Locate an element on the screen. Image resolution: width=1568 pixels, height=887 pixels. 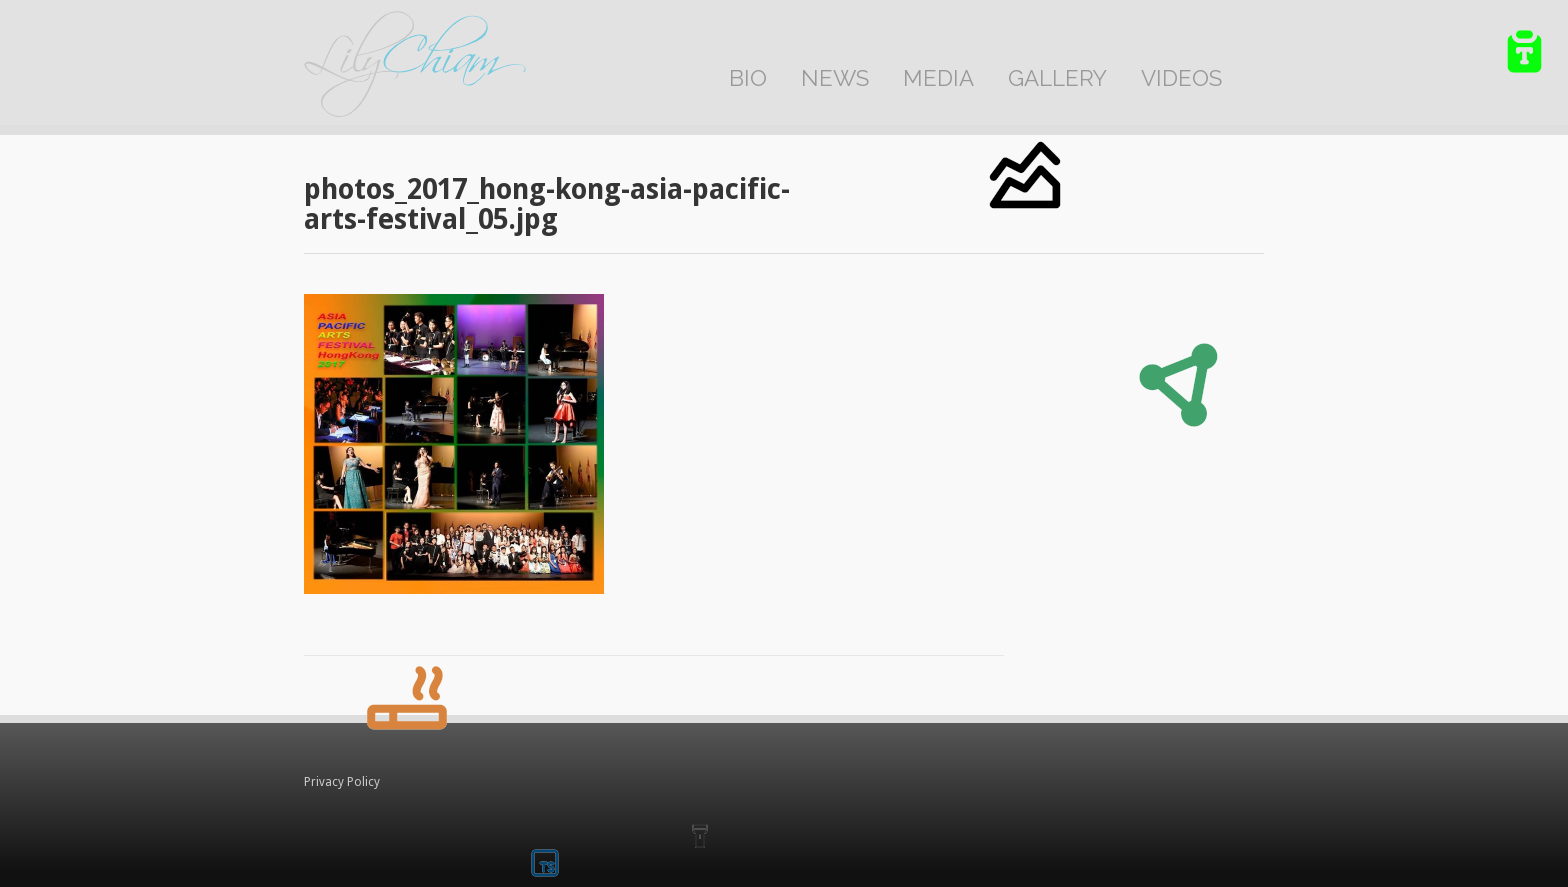
indicates a designated smoking area is located at coordinates (407, 706).